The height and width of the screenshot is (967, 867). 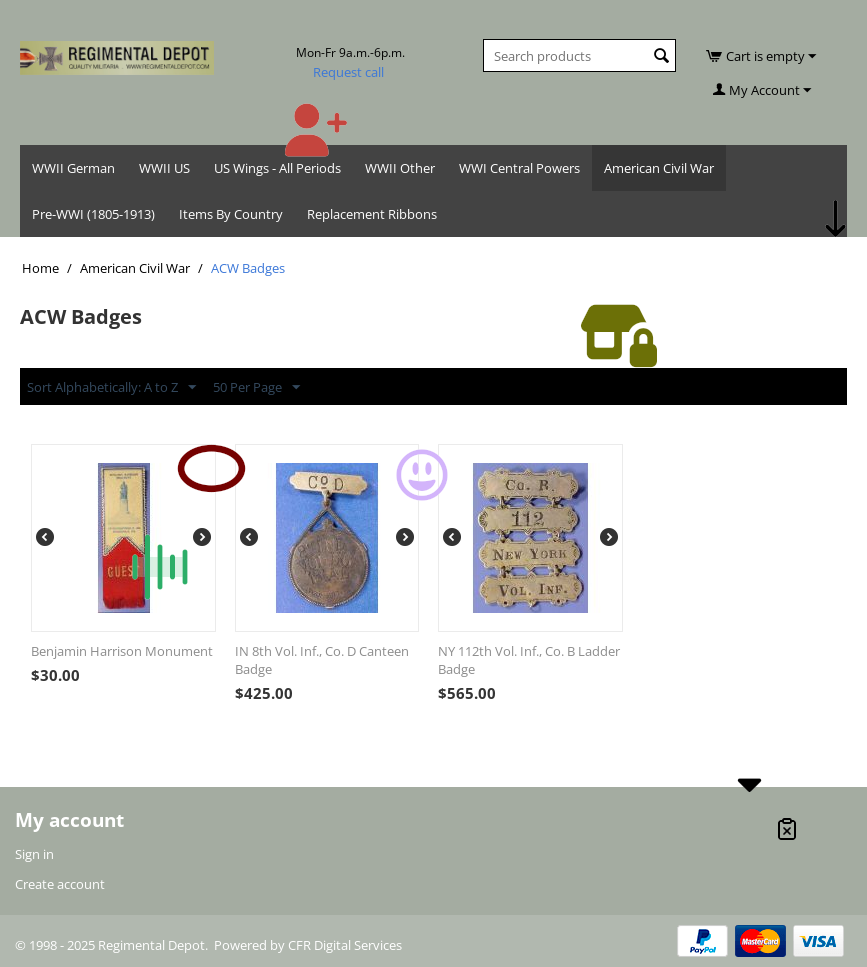 I want to click on add an emoji or reaction to a message, so click(x=422, y=475).